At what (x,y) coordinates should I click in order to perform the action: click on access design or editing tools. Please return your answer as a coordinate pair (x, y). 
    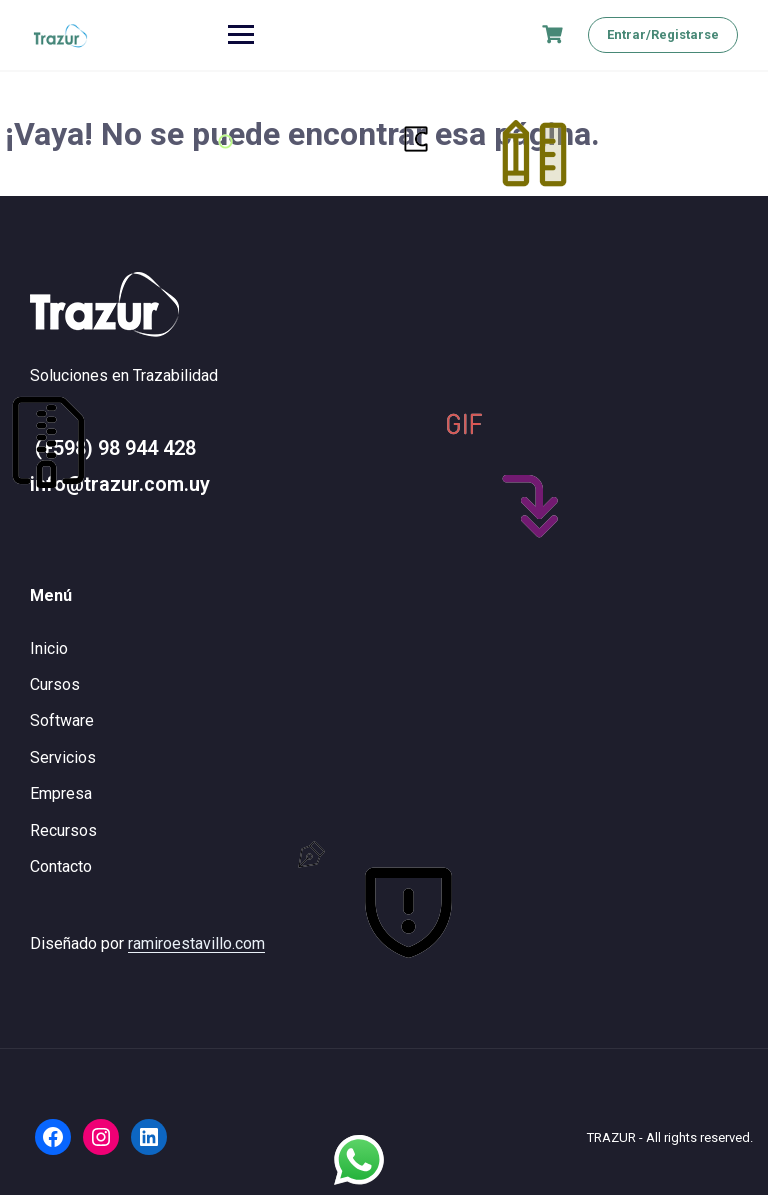
    Looking at the image, I should click on (534, 154).